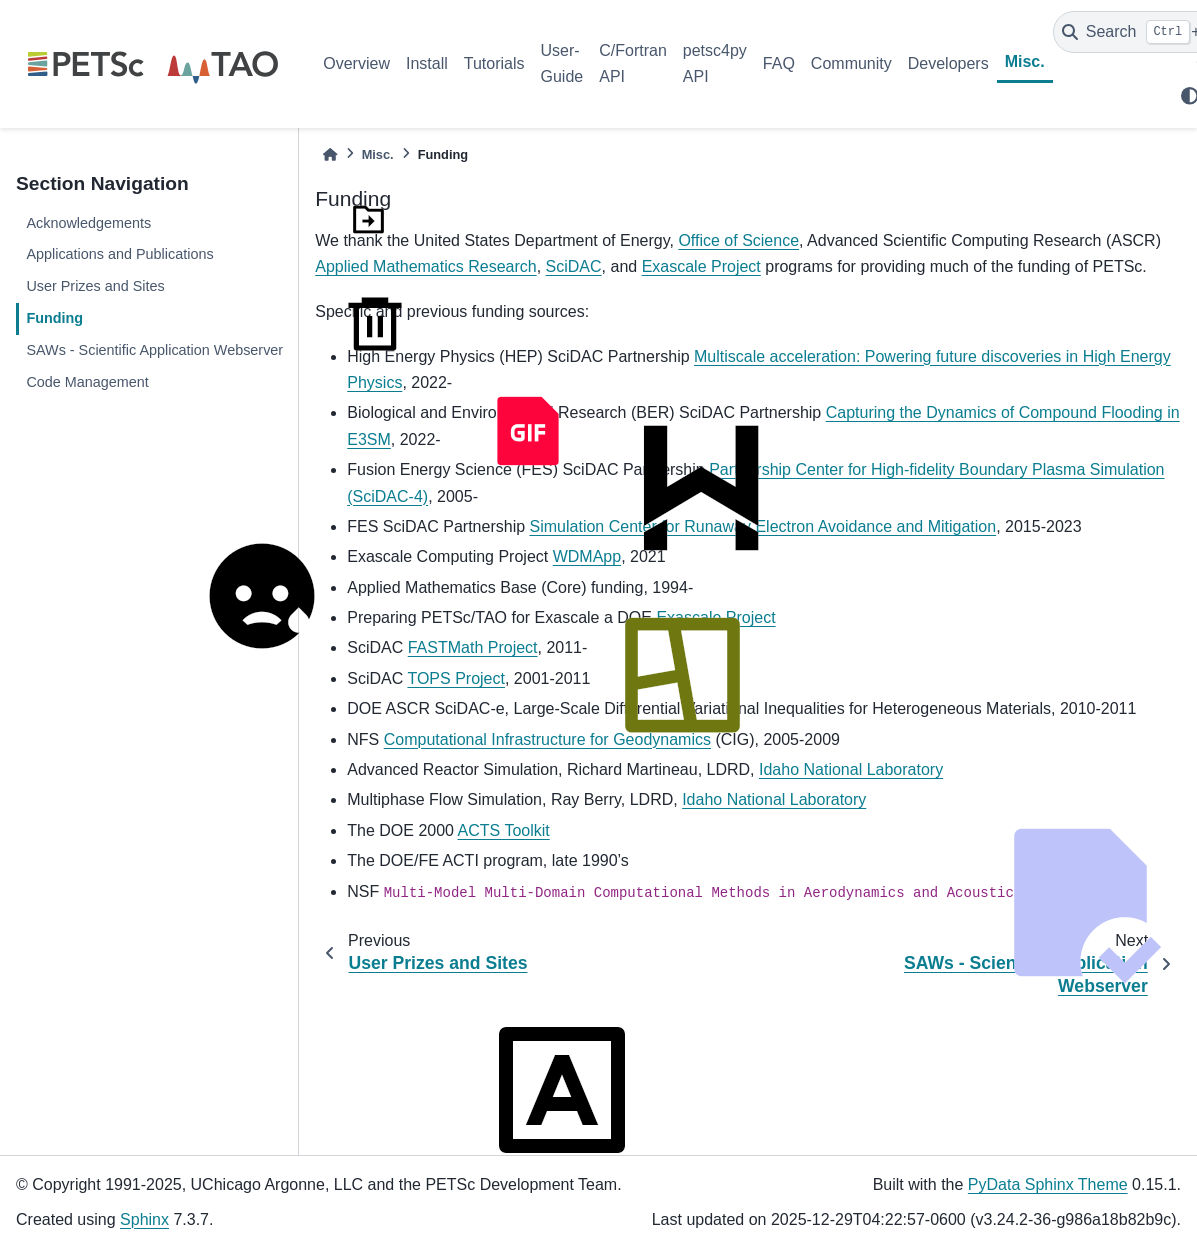 The height and width of the screenshot is (1249, 1197). What do you see at coordinates (528, 431) in the screenshot?
I see `attach a GIF file` at bounding box center [528, 431].